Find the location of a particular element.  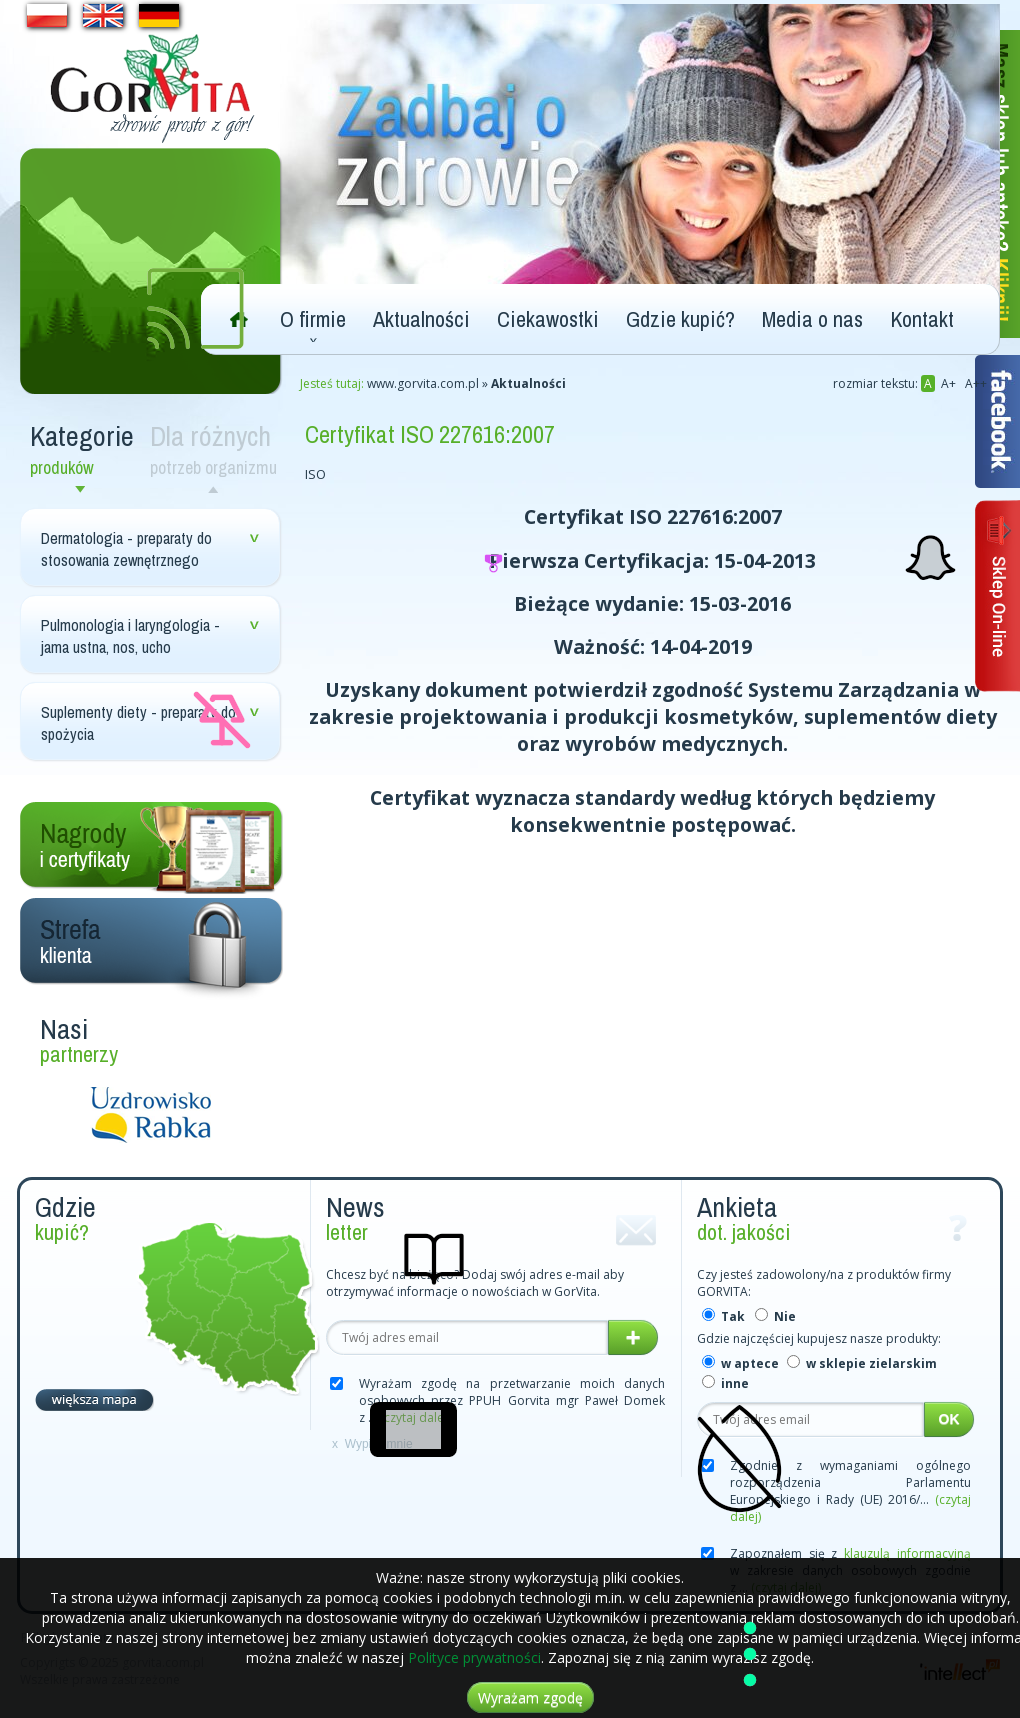

cast your screen to another device is located at coordinates (195, 308).